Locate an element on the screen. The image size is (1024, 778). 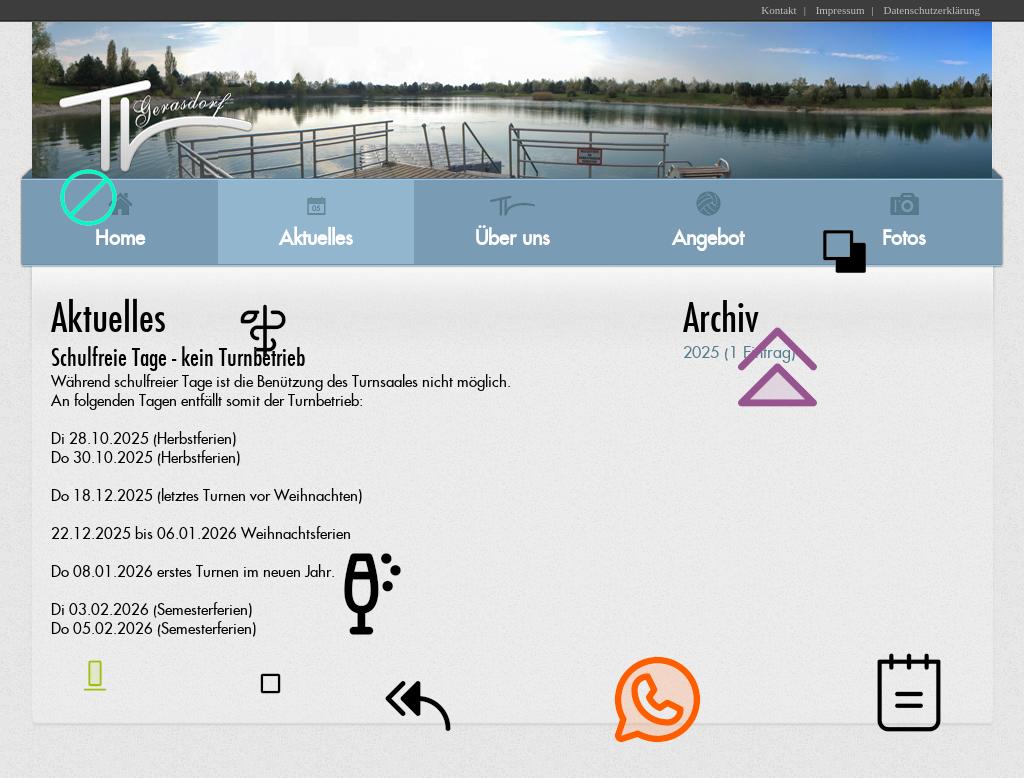
celebrate an achievement or milestone is located at coordinates (364, 594).